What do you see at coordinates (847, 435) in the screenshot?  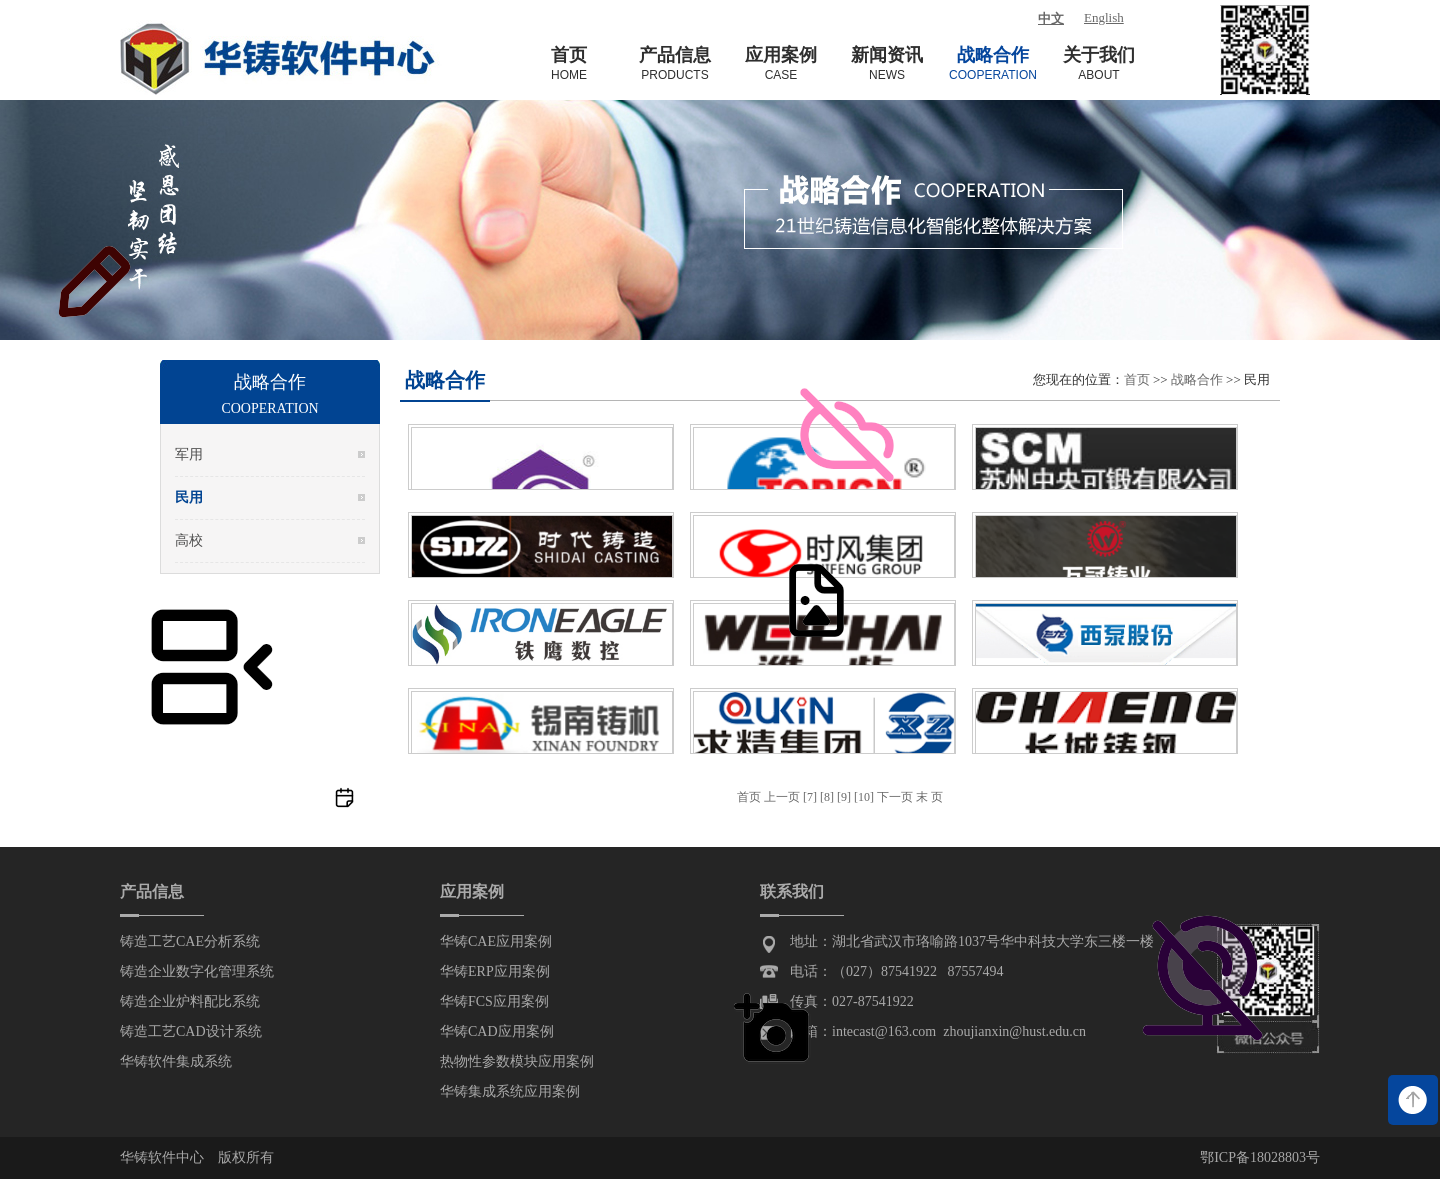 I see `indicates offline or disconnected from cloud services` at bounding box center [847, 435].